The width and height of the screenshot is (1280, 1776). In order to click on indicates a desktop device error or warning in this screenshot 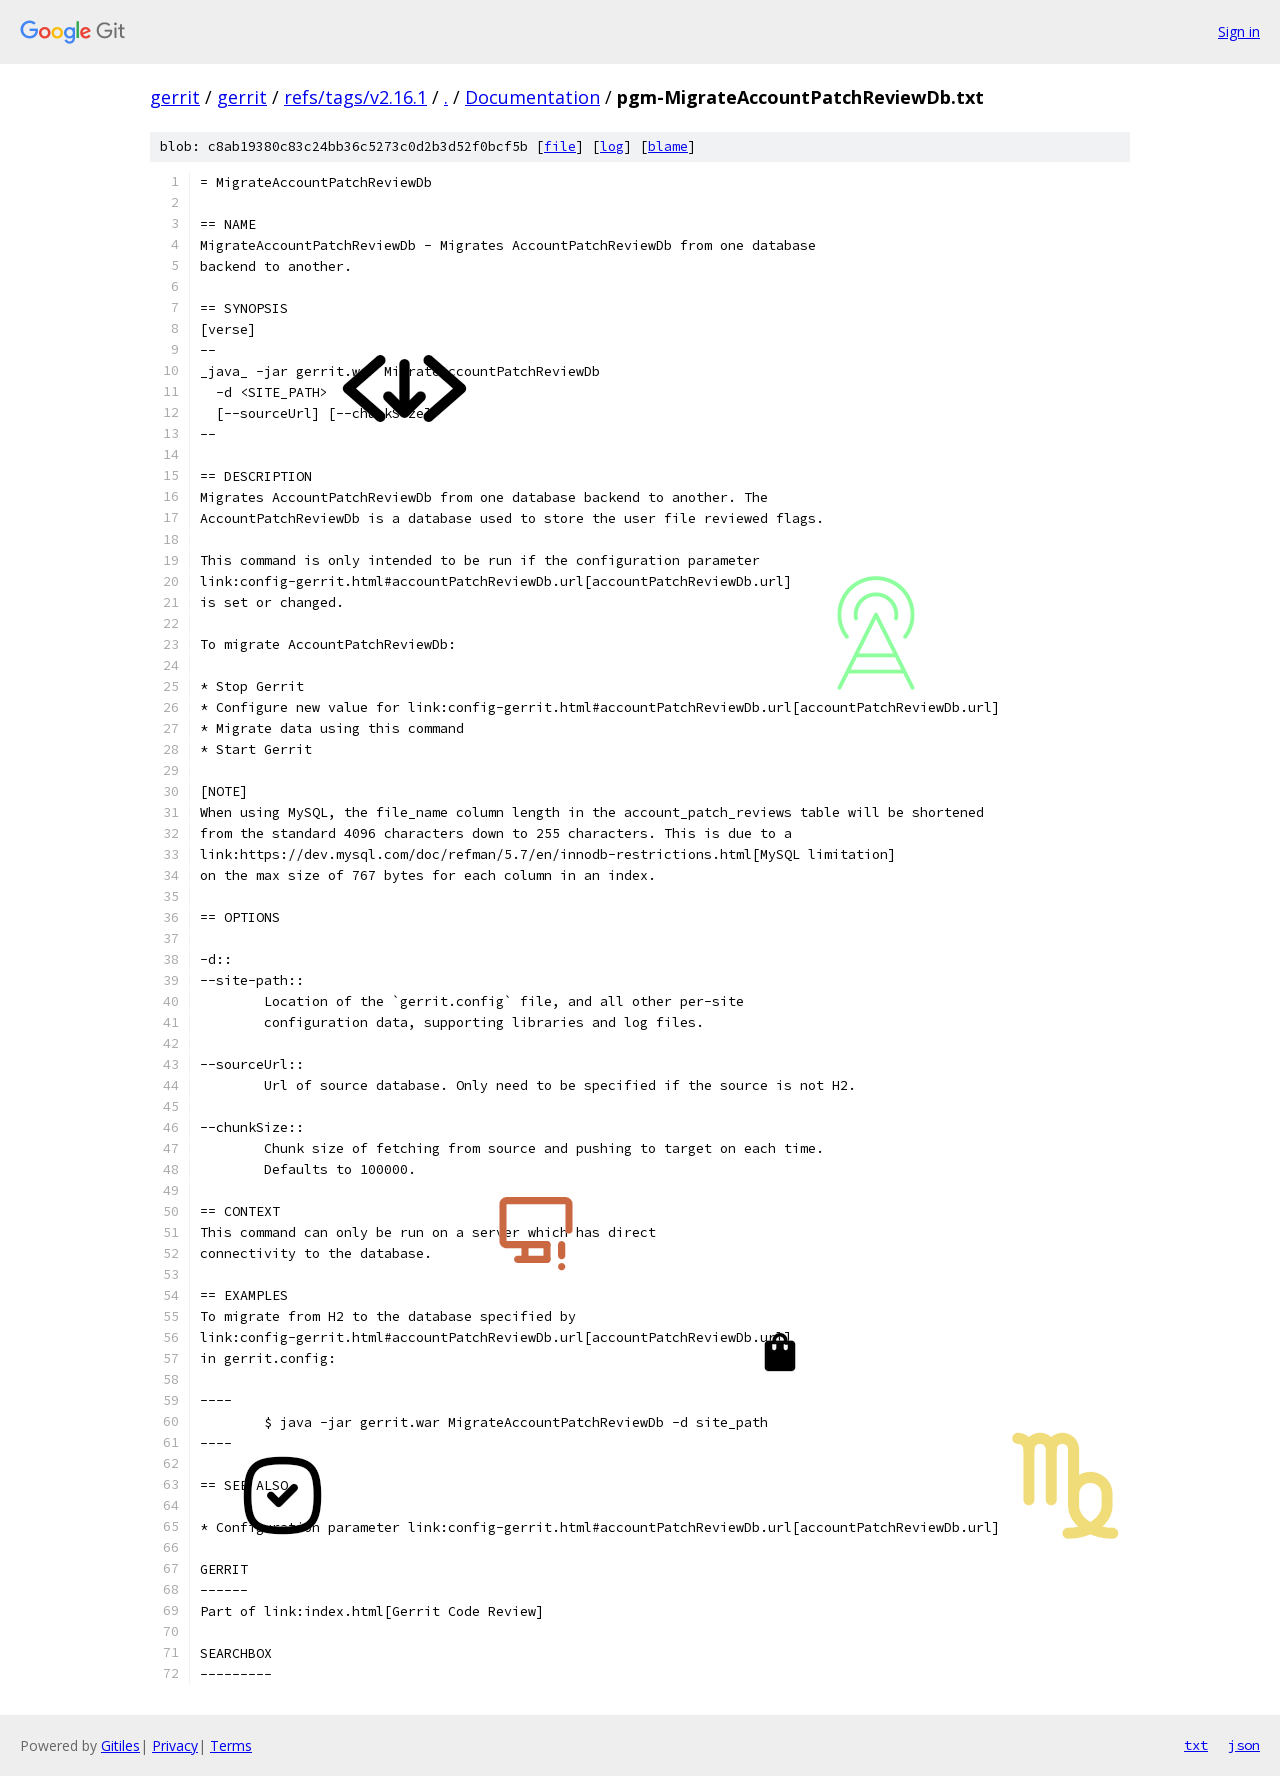, I will do `click(536, 1230)`.